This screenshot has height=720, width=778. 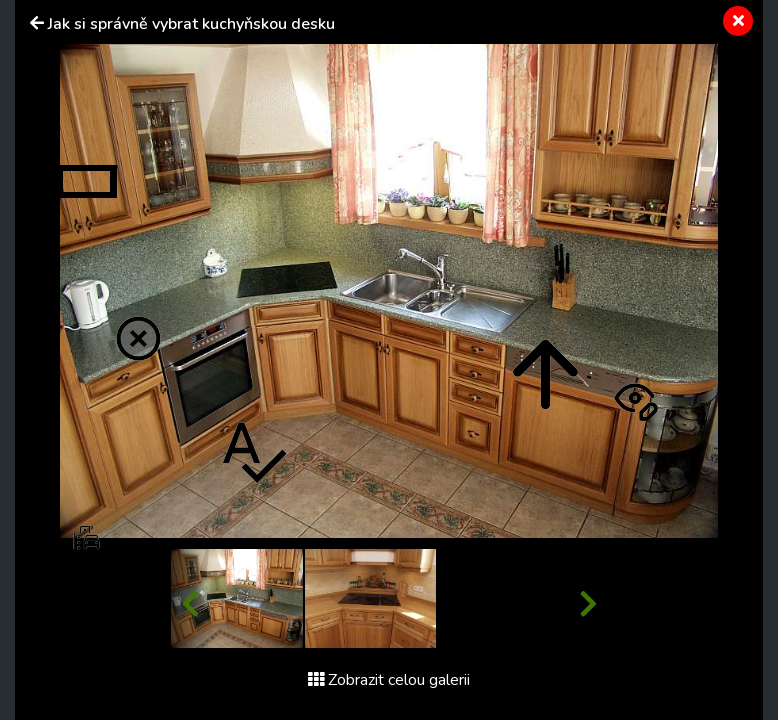 I want to click on crop image to 7:5 aspect ratio, so click(x=86, y=181).